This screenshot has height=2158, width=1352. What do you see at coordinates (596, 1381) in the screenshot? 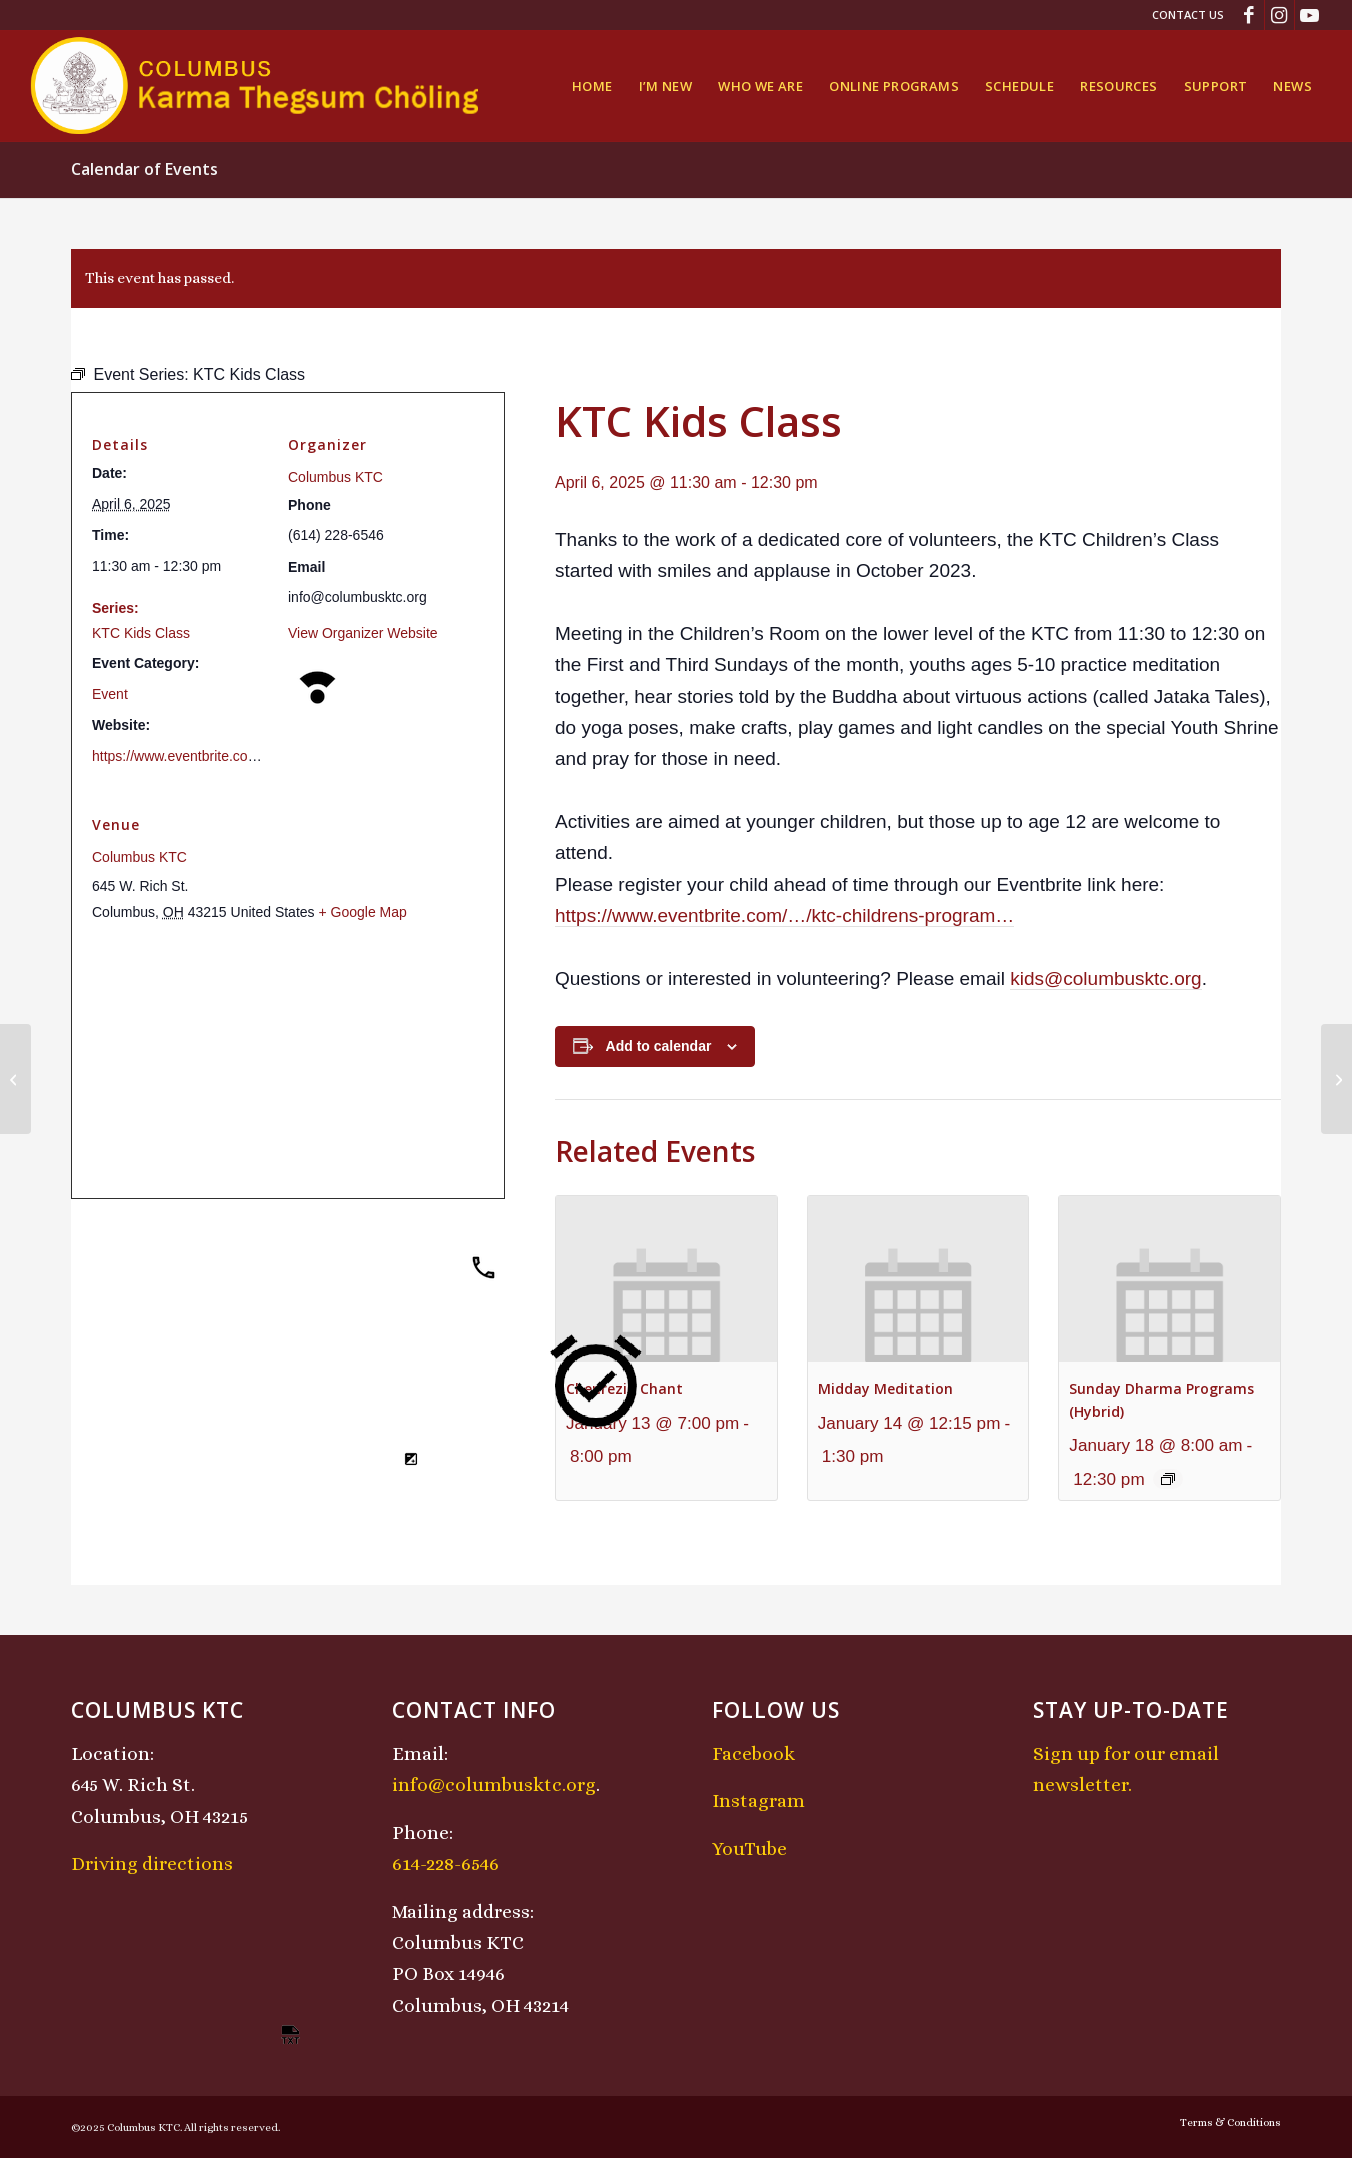
I see `alarm is set and active` at bounding box center [596, 1381].